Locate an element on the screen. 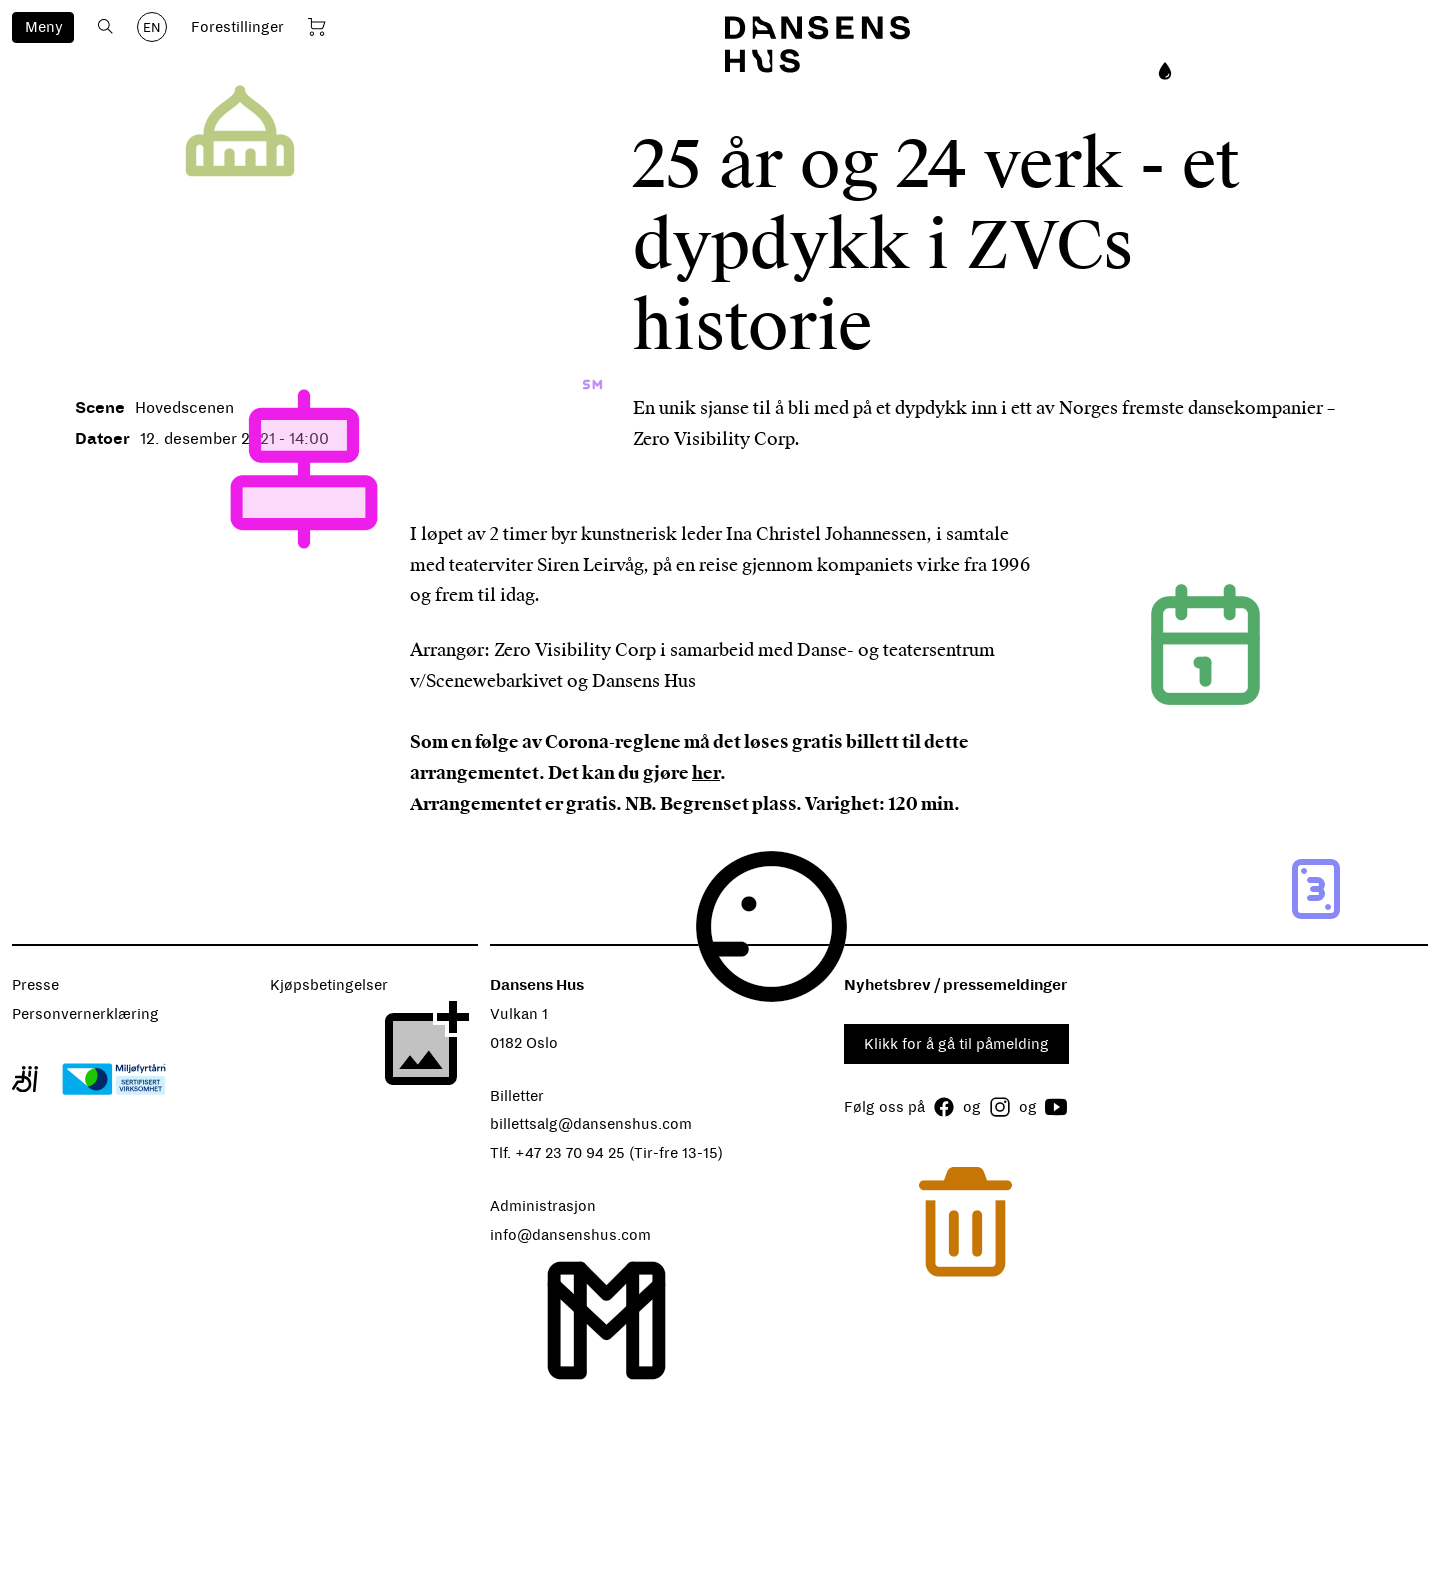 Image resolution: width=1440 pixels, height=1574 pixels. add a new photo to your gallery is located at coordinates (425, 1045).